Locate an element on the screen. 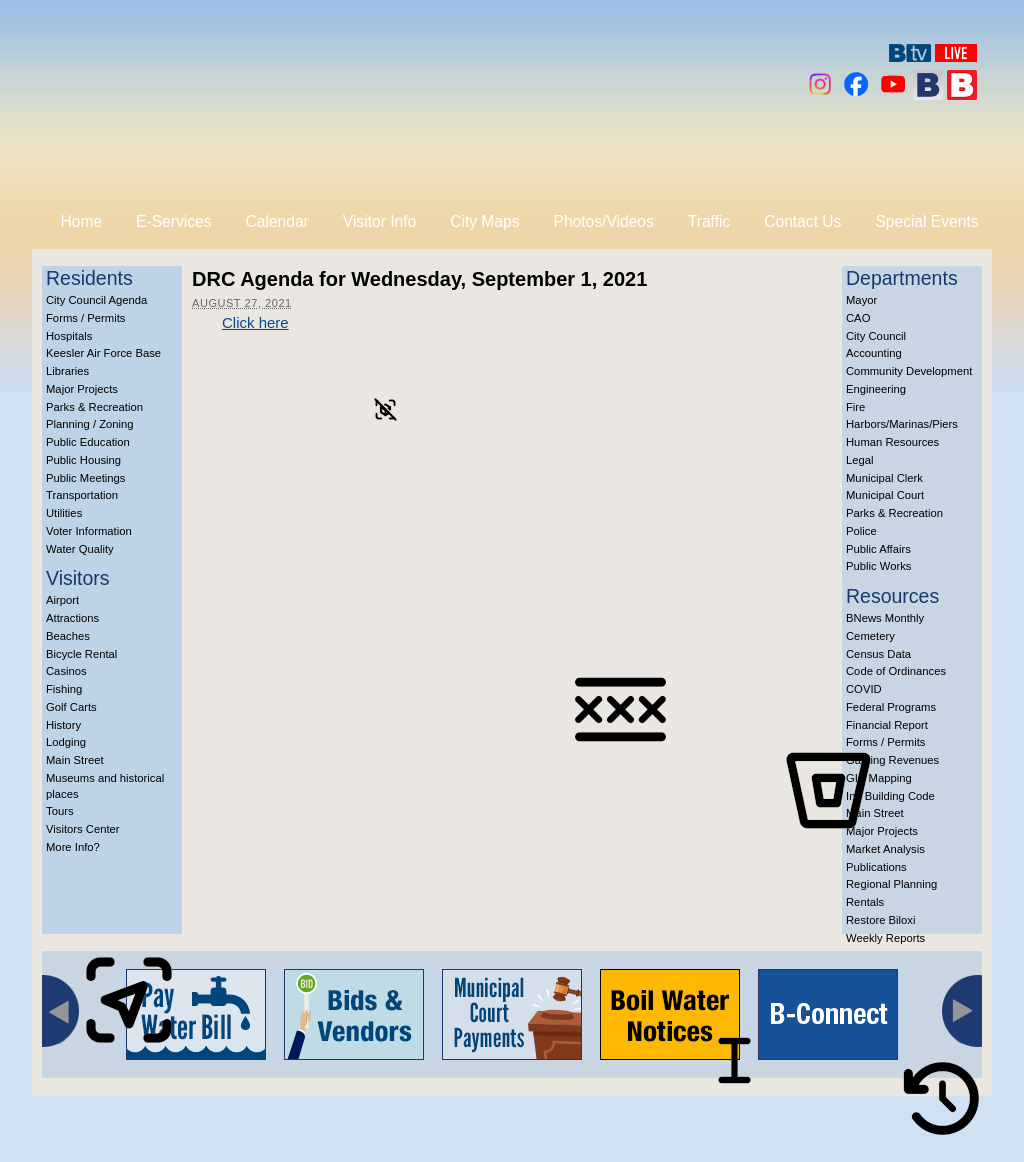 The image size is (1024, 1162). text cursor indicating an editable text field is located at coordinates (734, 1060).